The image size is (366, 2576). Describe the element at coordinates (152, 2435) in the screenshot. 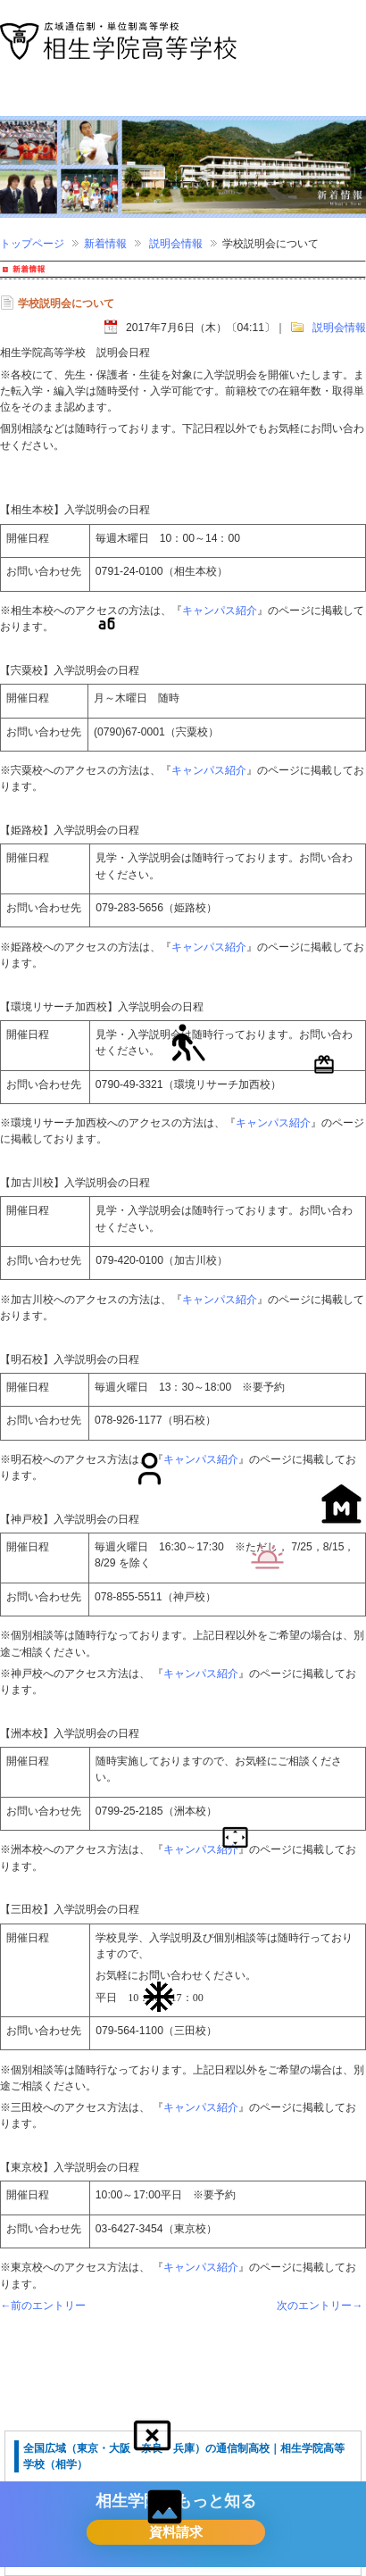

I see `cancel or exit presentation mode` at that location.